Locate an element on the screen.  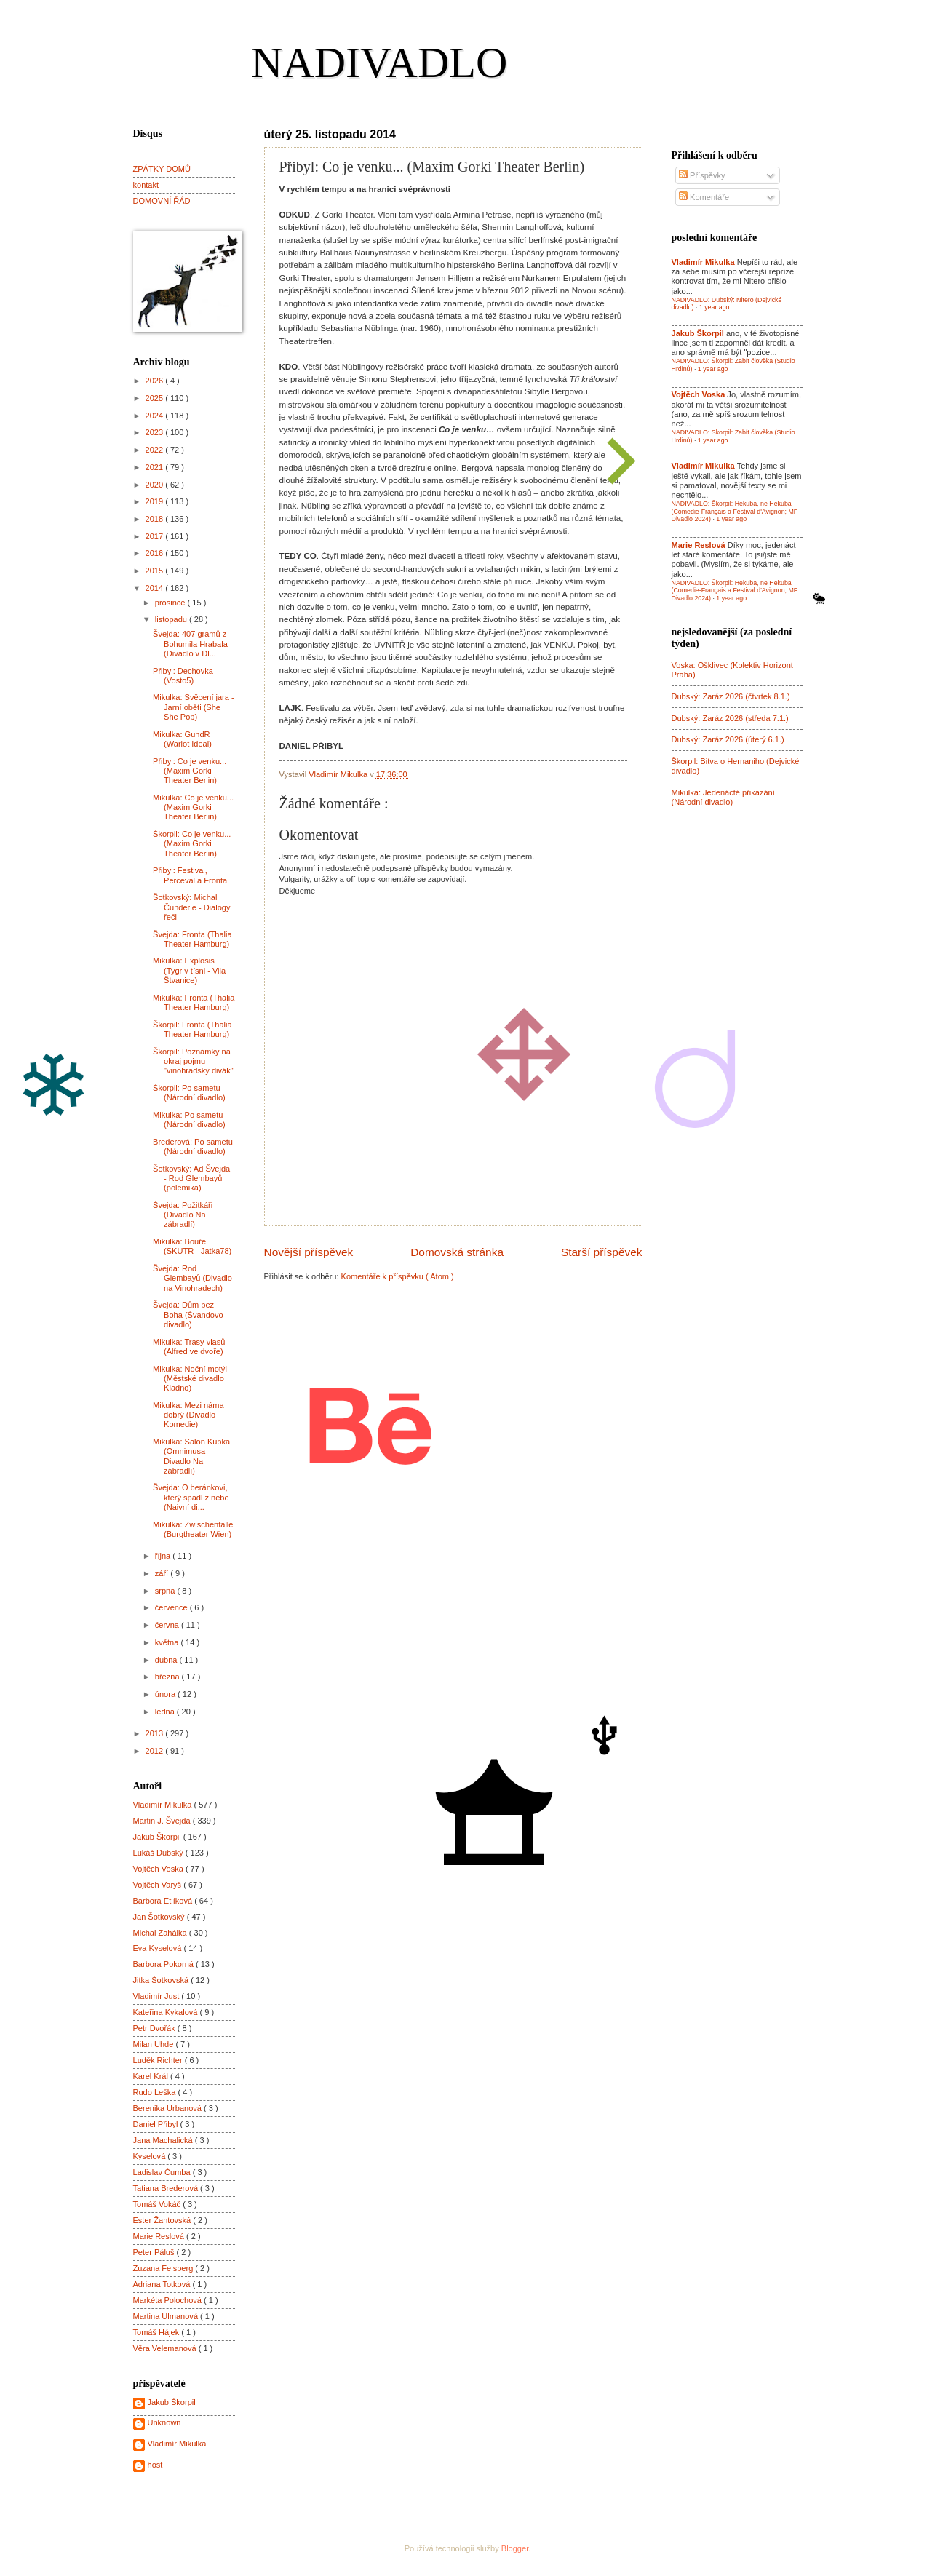
dedge app or service logo is located at coordinates (695, 1079).